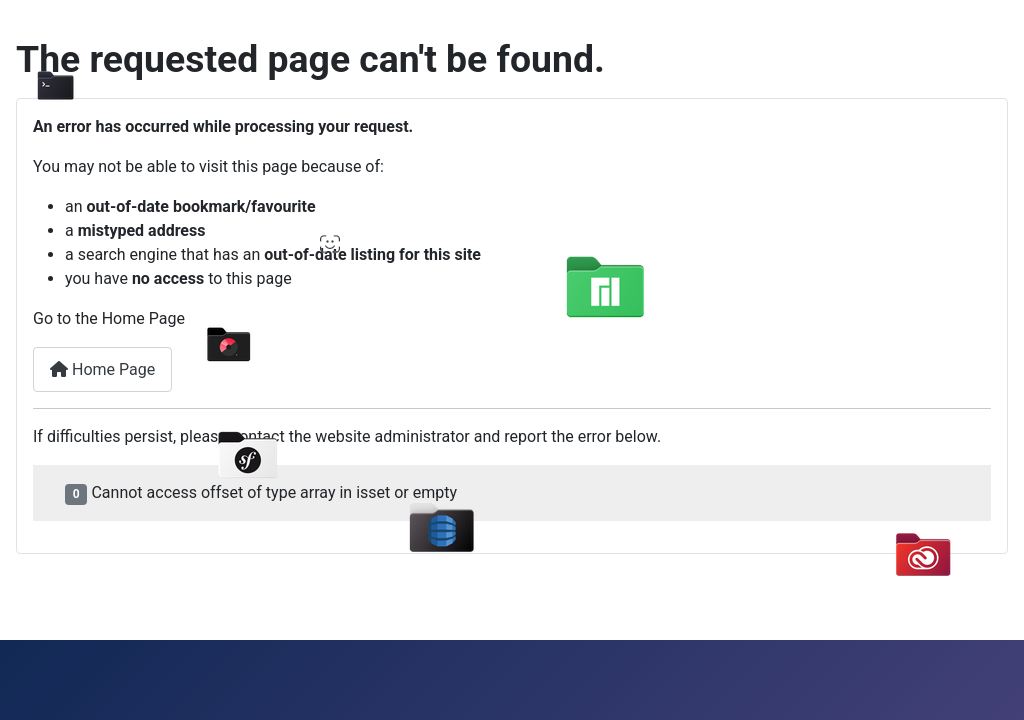 This screenshot has height=720, width=1024. I want to click on open adobe creative cloud files folder, so click(923, 556).